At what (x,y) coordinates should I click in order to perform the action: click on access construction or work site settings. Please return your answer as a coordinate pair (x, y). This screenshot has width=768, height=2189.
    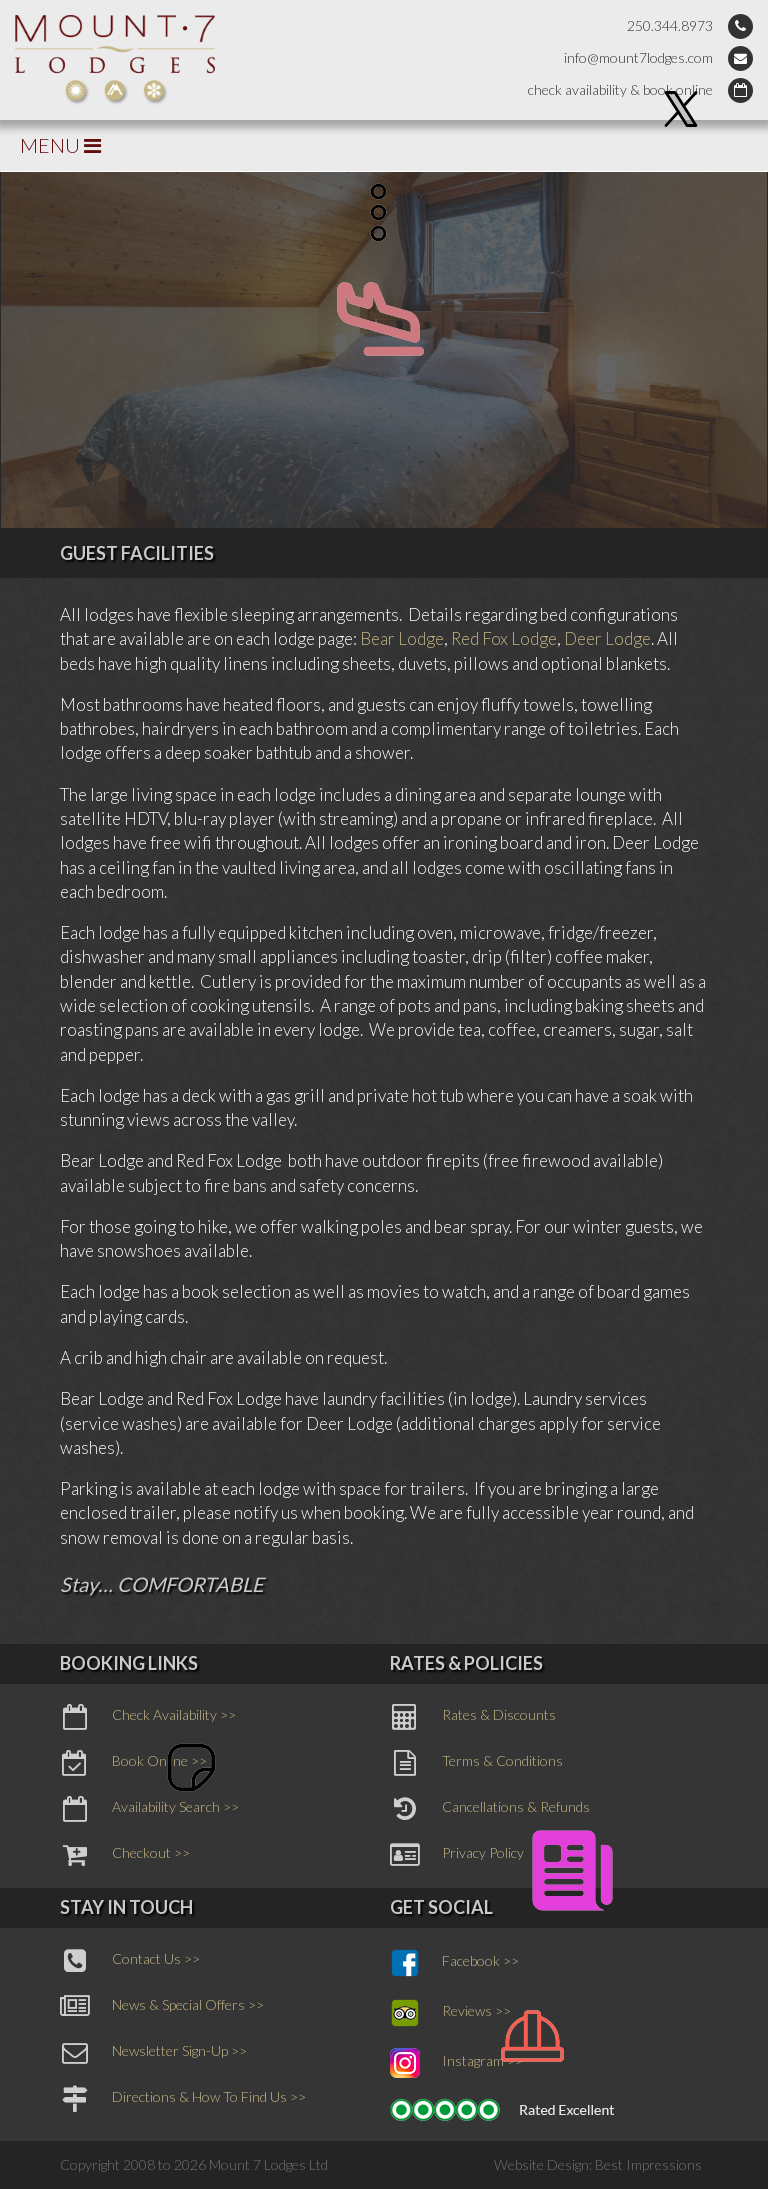
    Looking at the image, I should click on (532, 2039).